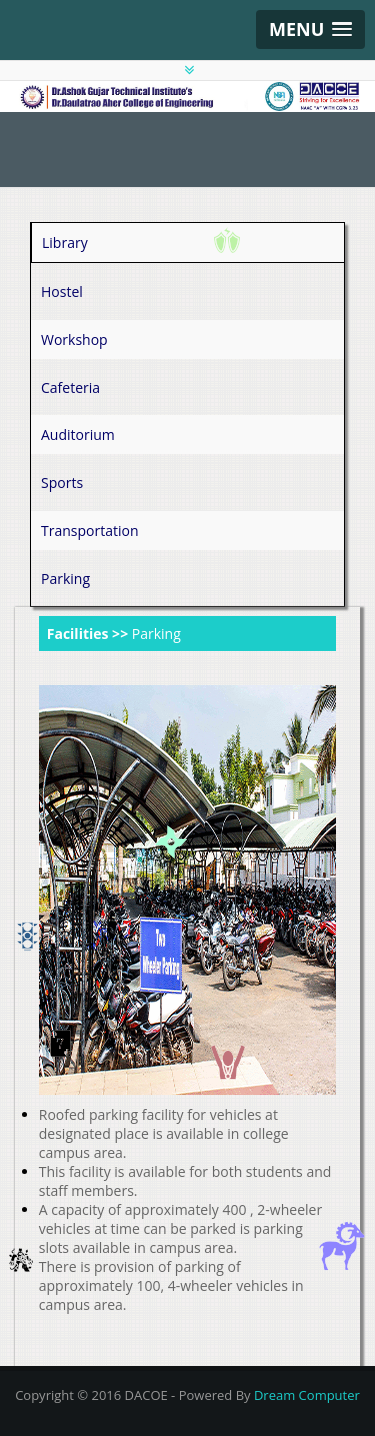 This screenshot has height=1436, width=375. I want to click on indicates a conflict or clash between protected elements, so click(227, 240).